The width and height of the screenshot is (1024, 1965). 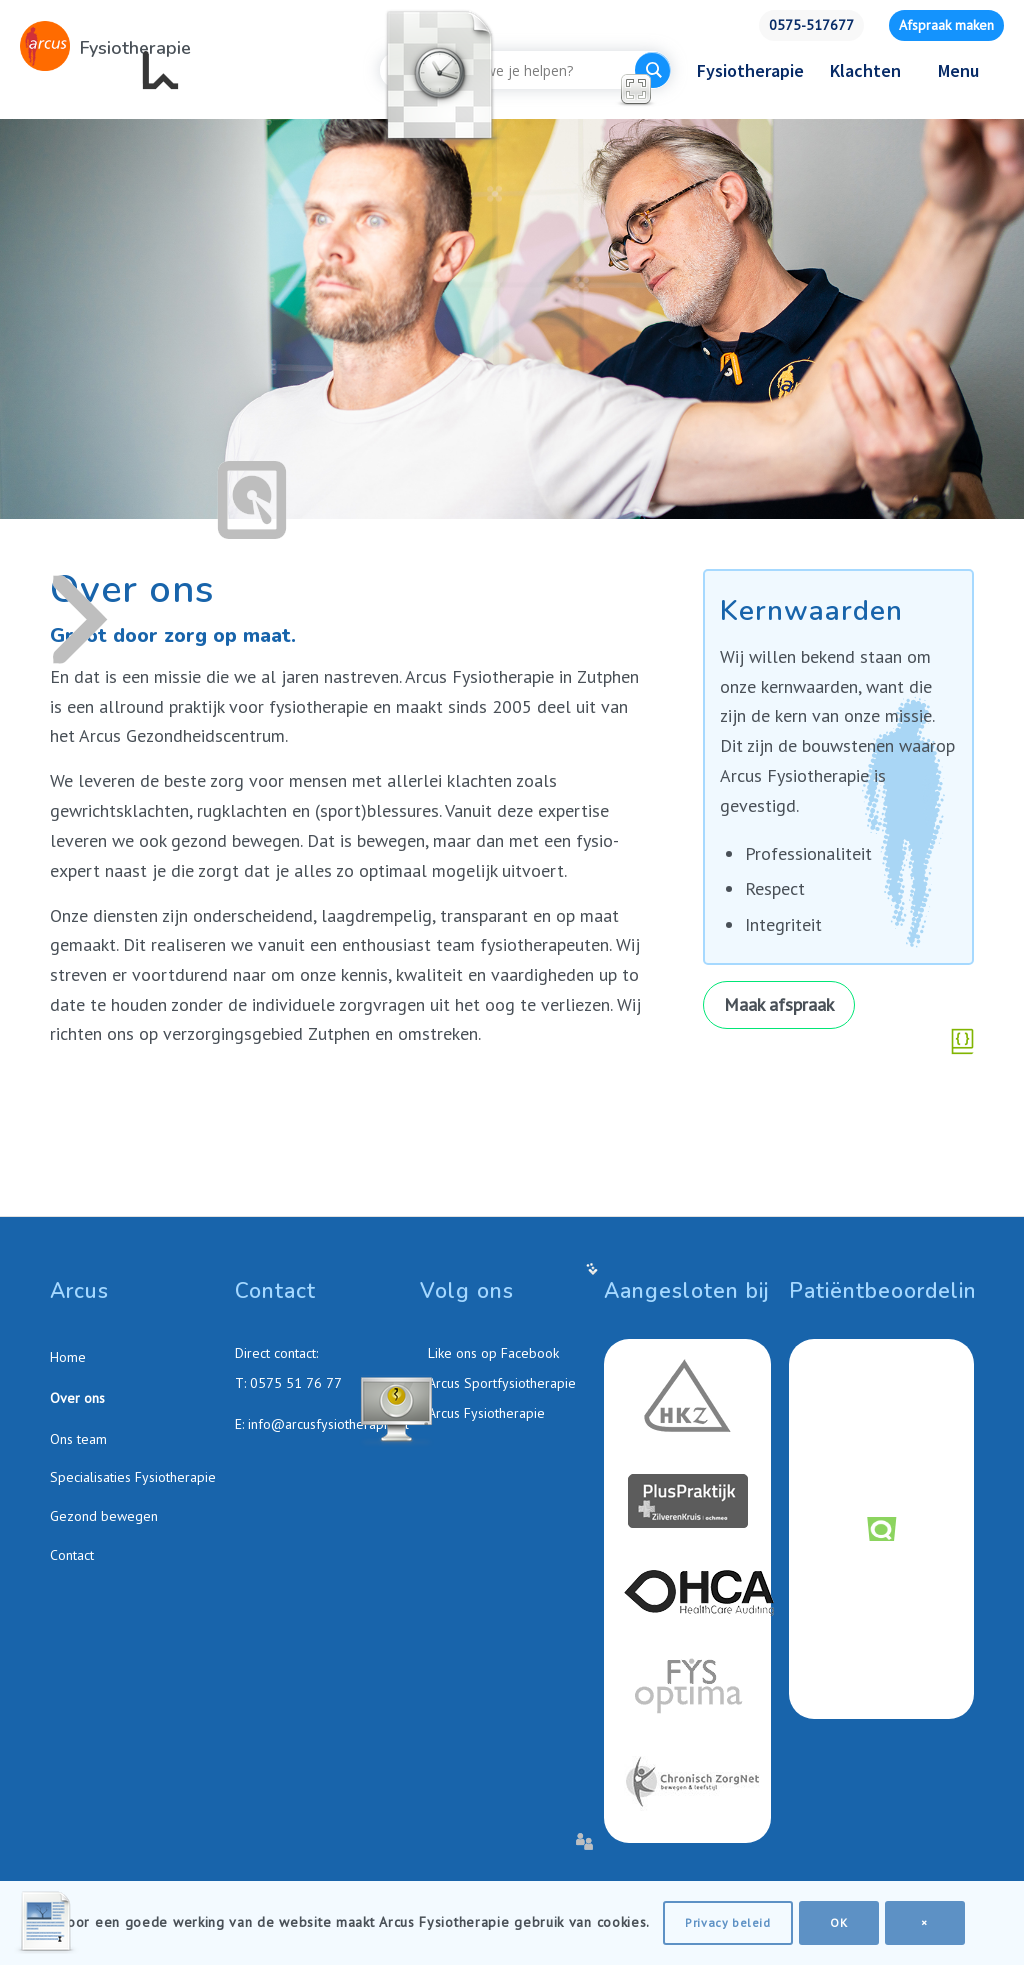 I want to click on manage user accounts, so click(x=584, y=1841).